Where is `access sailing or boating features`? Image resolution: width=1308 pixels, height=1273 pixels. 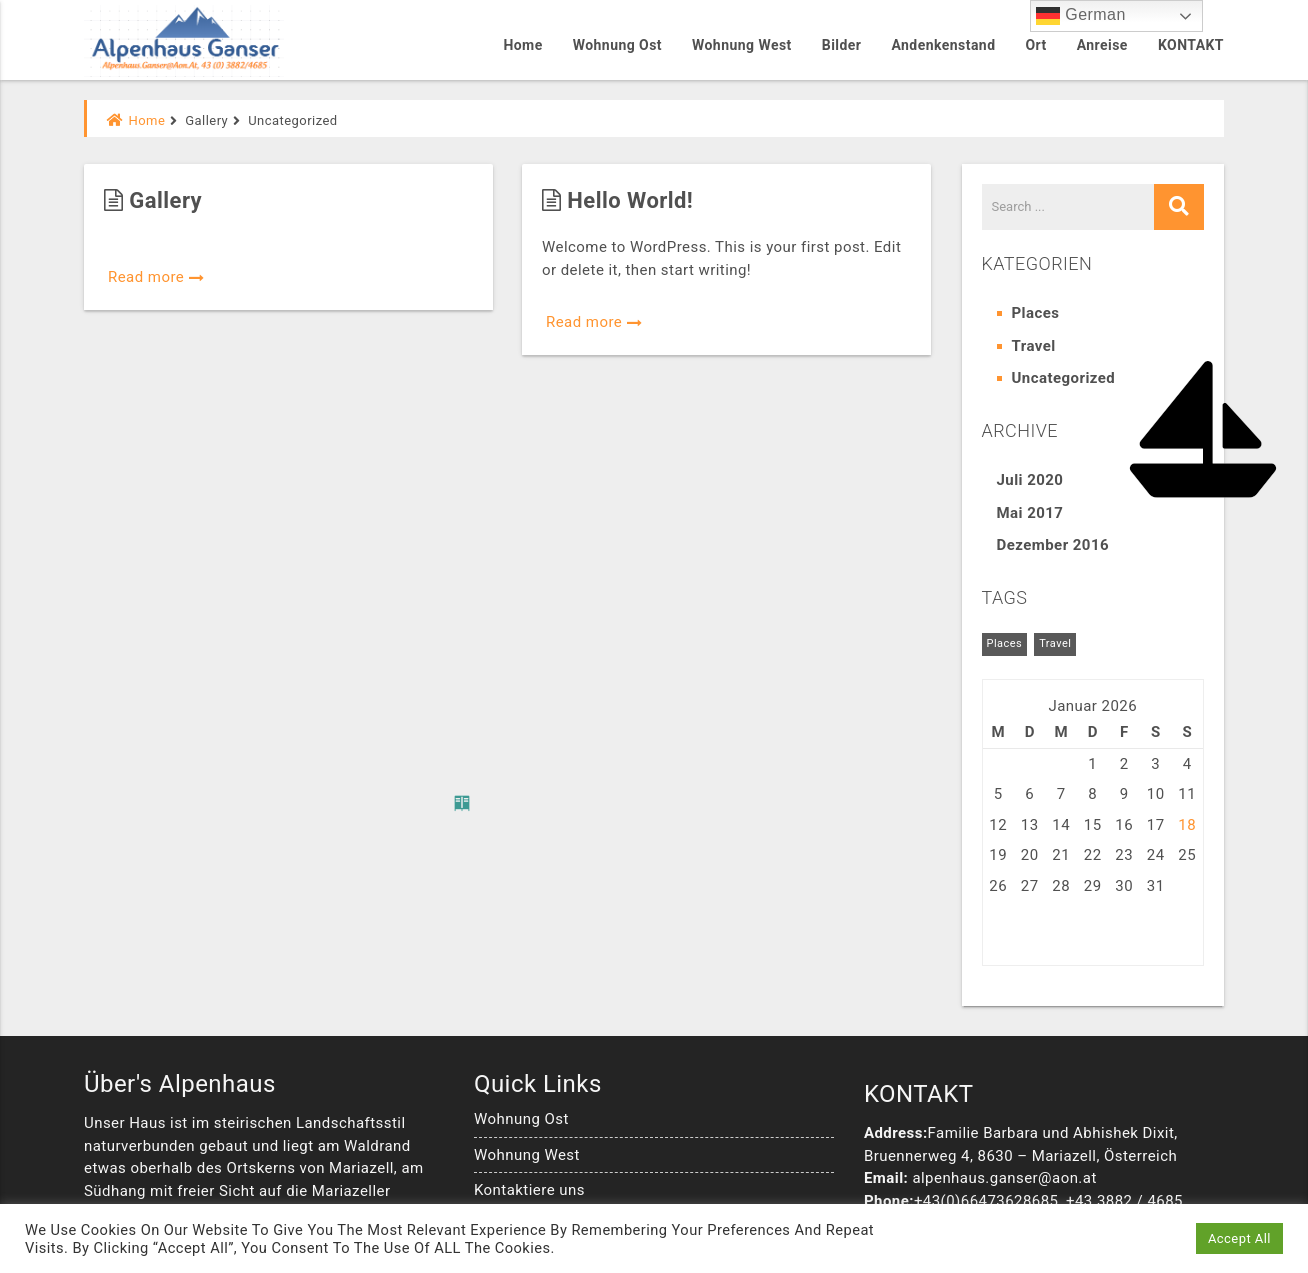
access sailing or boating features is located at coordinates (1203, 439).